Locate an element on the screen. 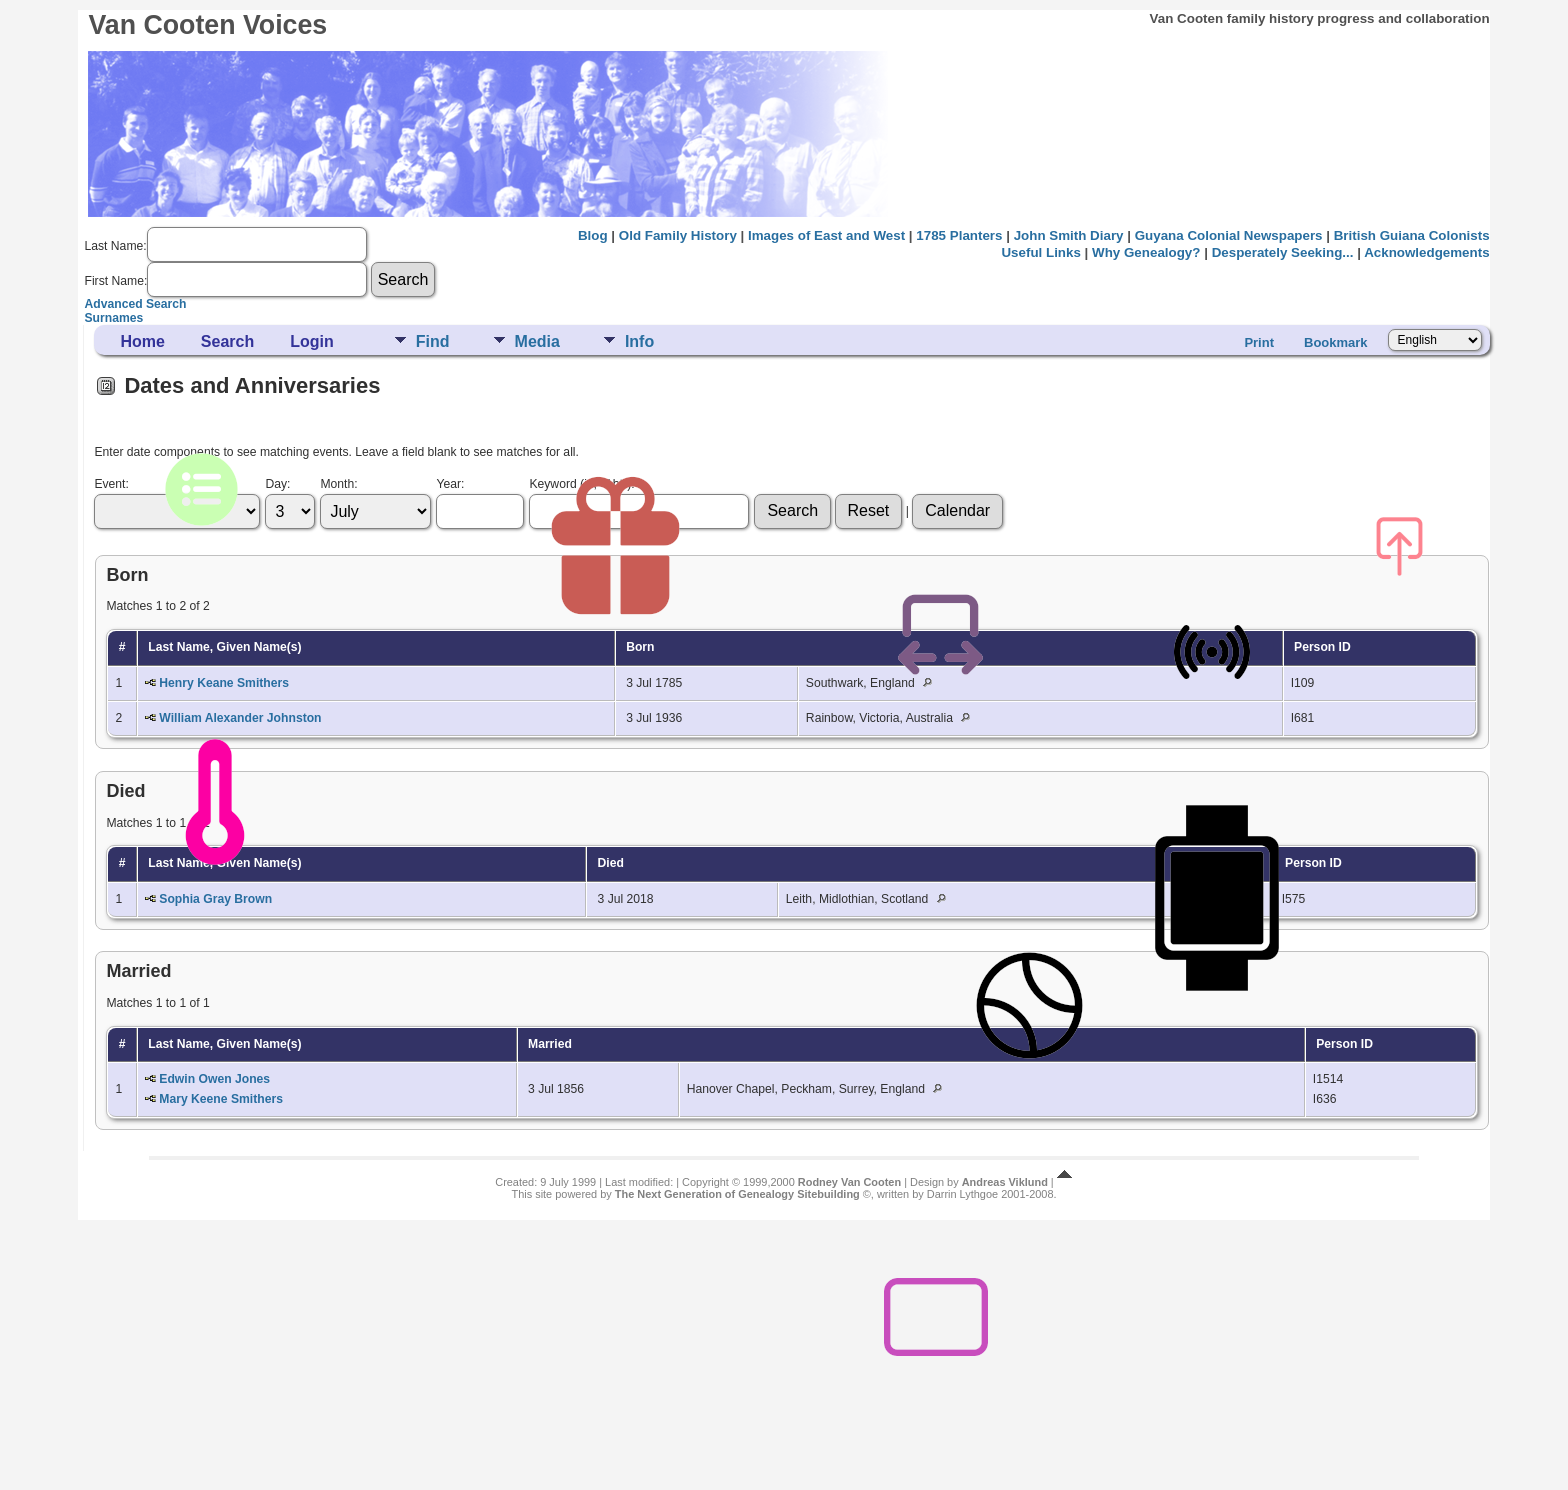  access radio or audio streaming is located at coordinates (1212, 652).